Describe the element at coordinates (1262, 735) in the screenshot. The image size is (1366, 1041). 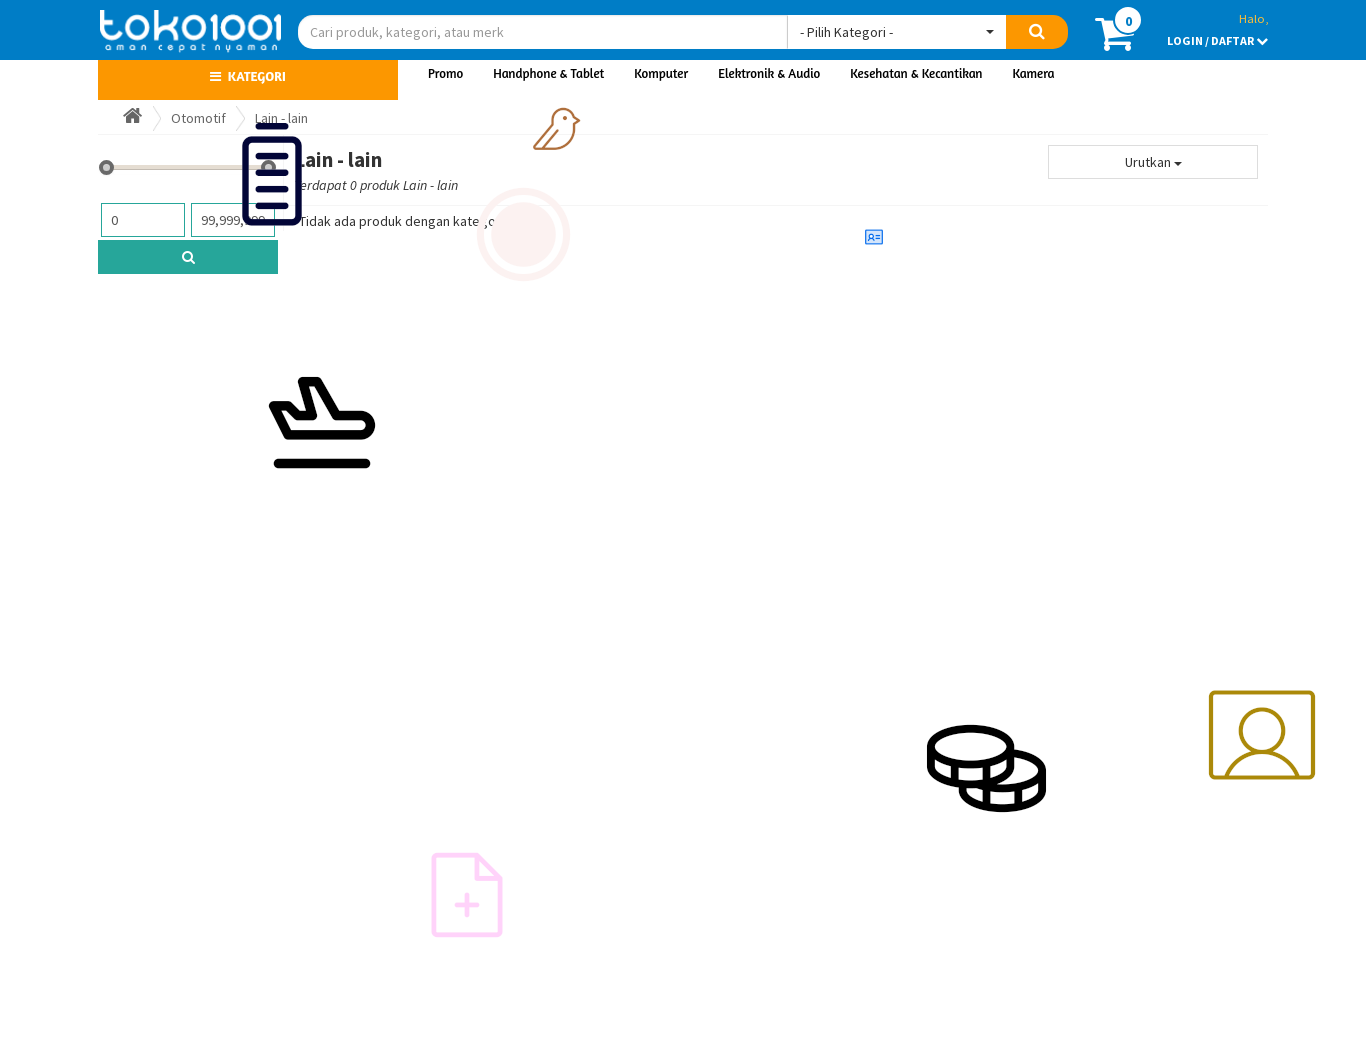
I see `view user profile` at that location.